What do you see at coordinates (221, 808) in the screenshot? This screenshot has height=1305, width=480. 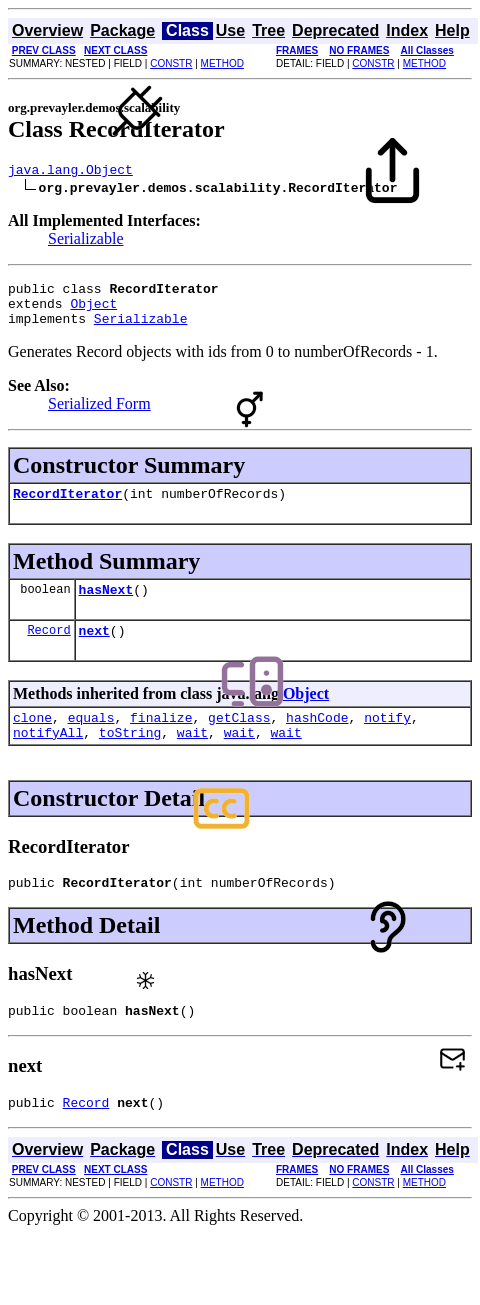 I see `enable closed captions for video content` at bounding box center [221, 808].